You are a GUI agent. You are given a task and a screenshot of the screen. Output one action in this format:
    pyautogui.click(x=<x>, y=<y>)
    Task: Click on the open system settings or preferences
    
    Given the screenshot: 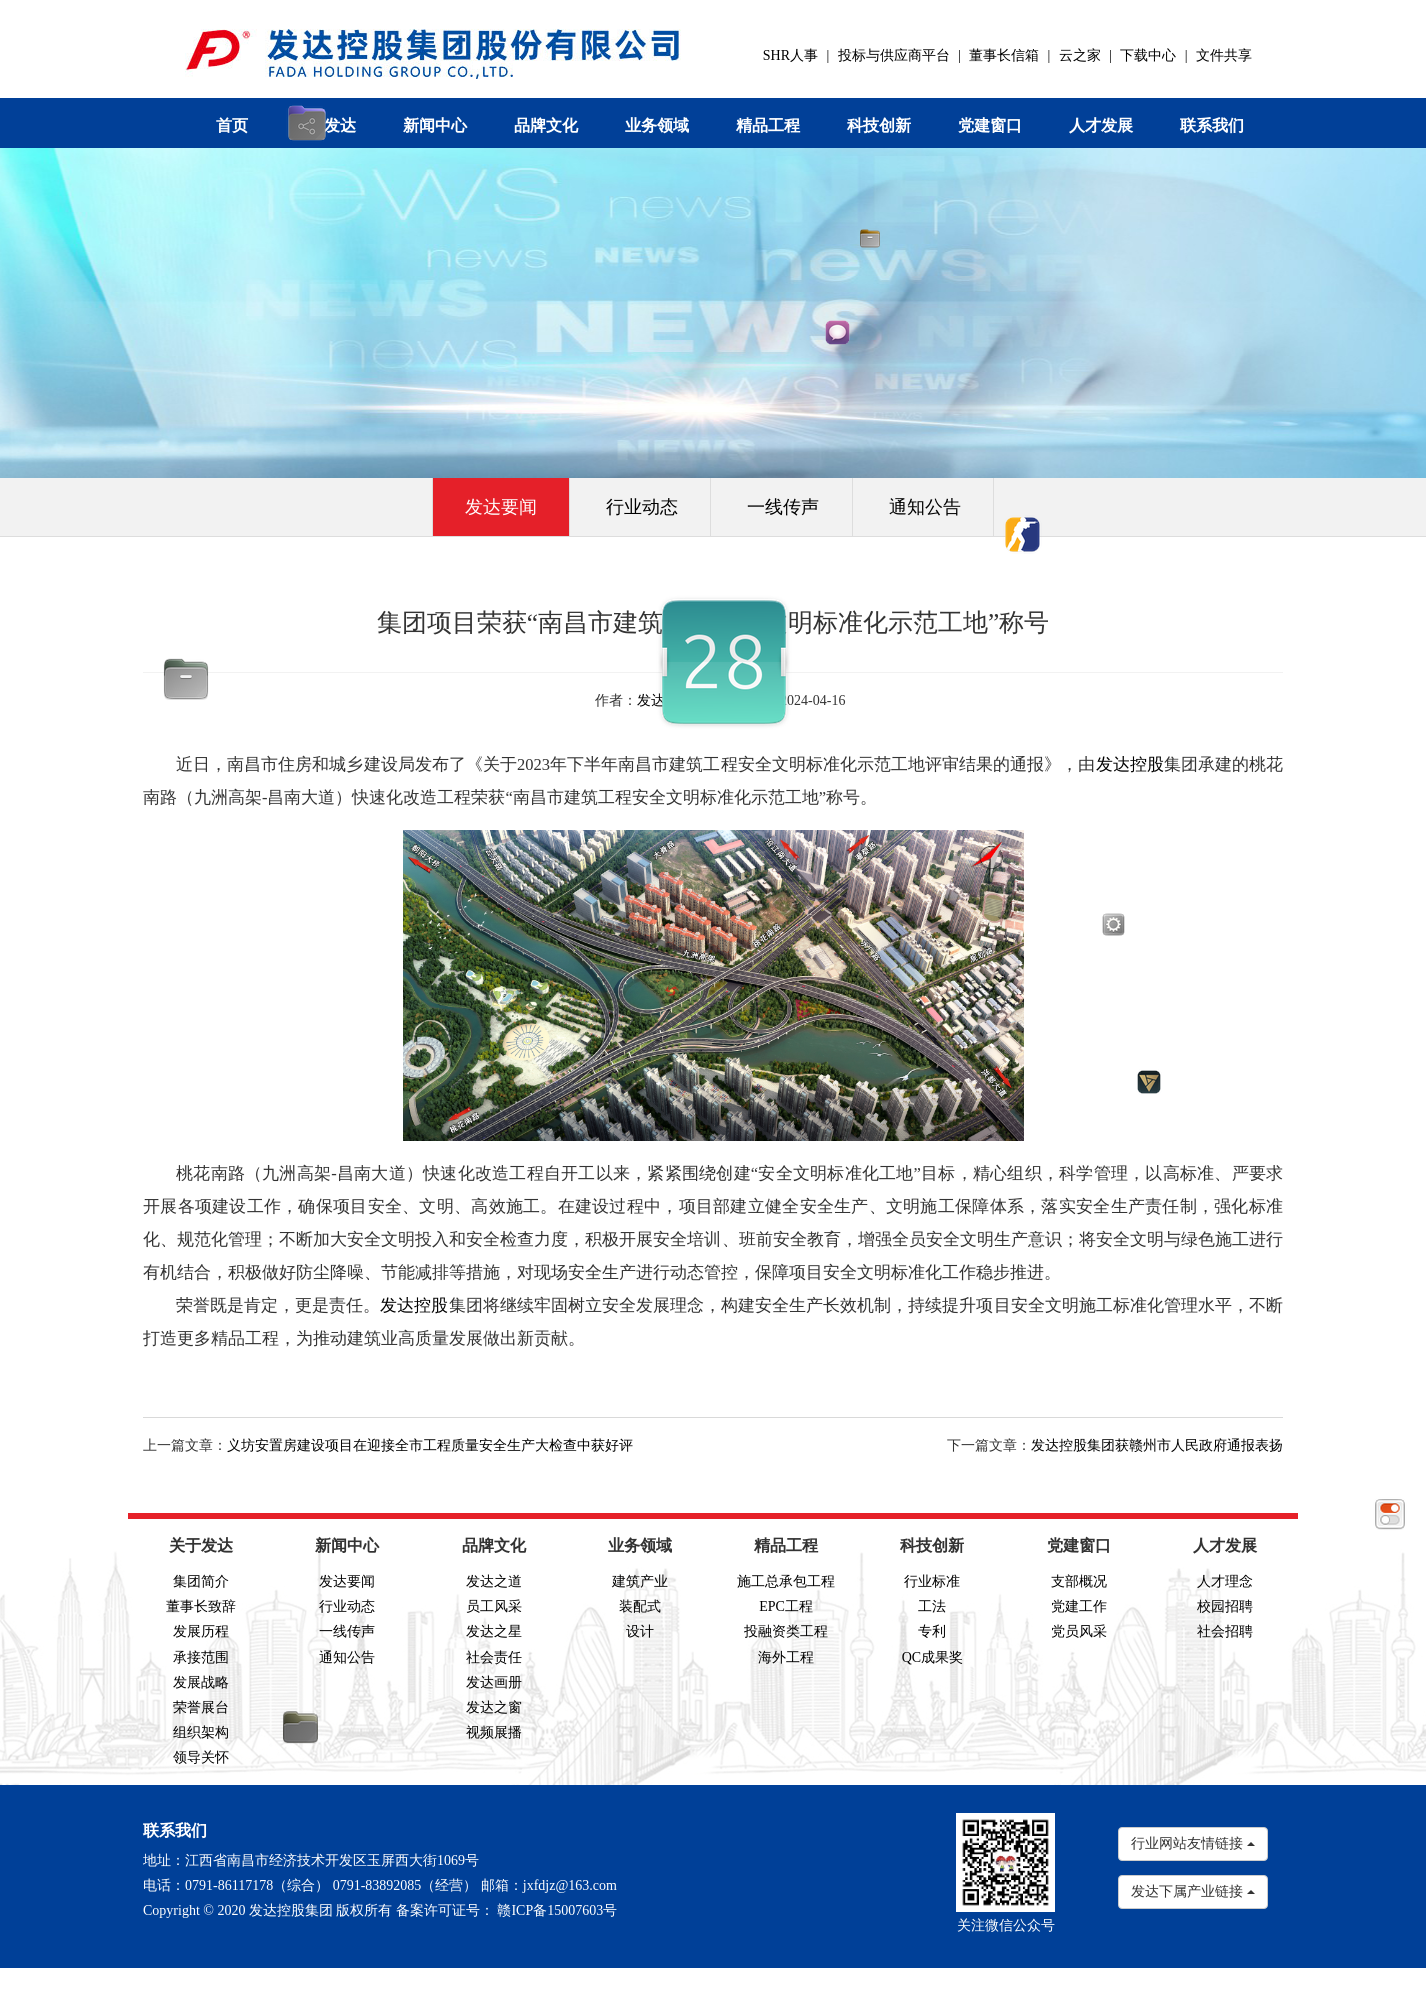 What is the action you would take?
    pyautogui.click(x=1390, y=1514)
    